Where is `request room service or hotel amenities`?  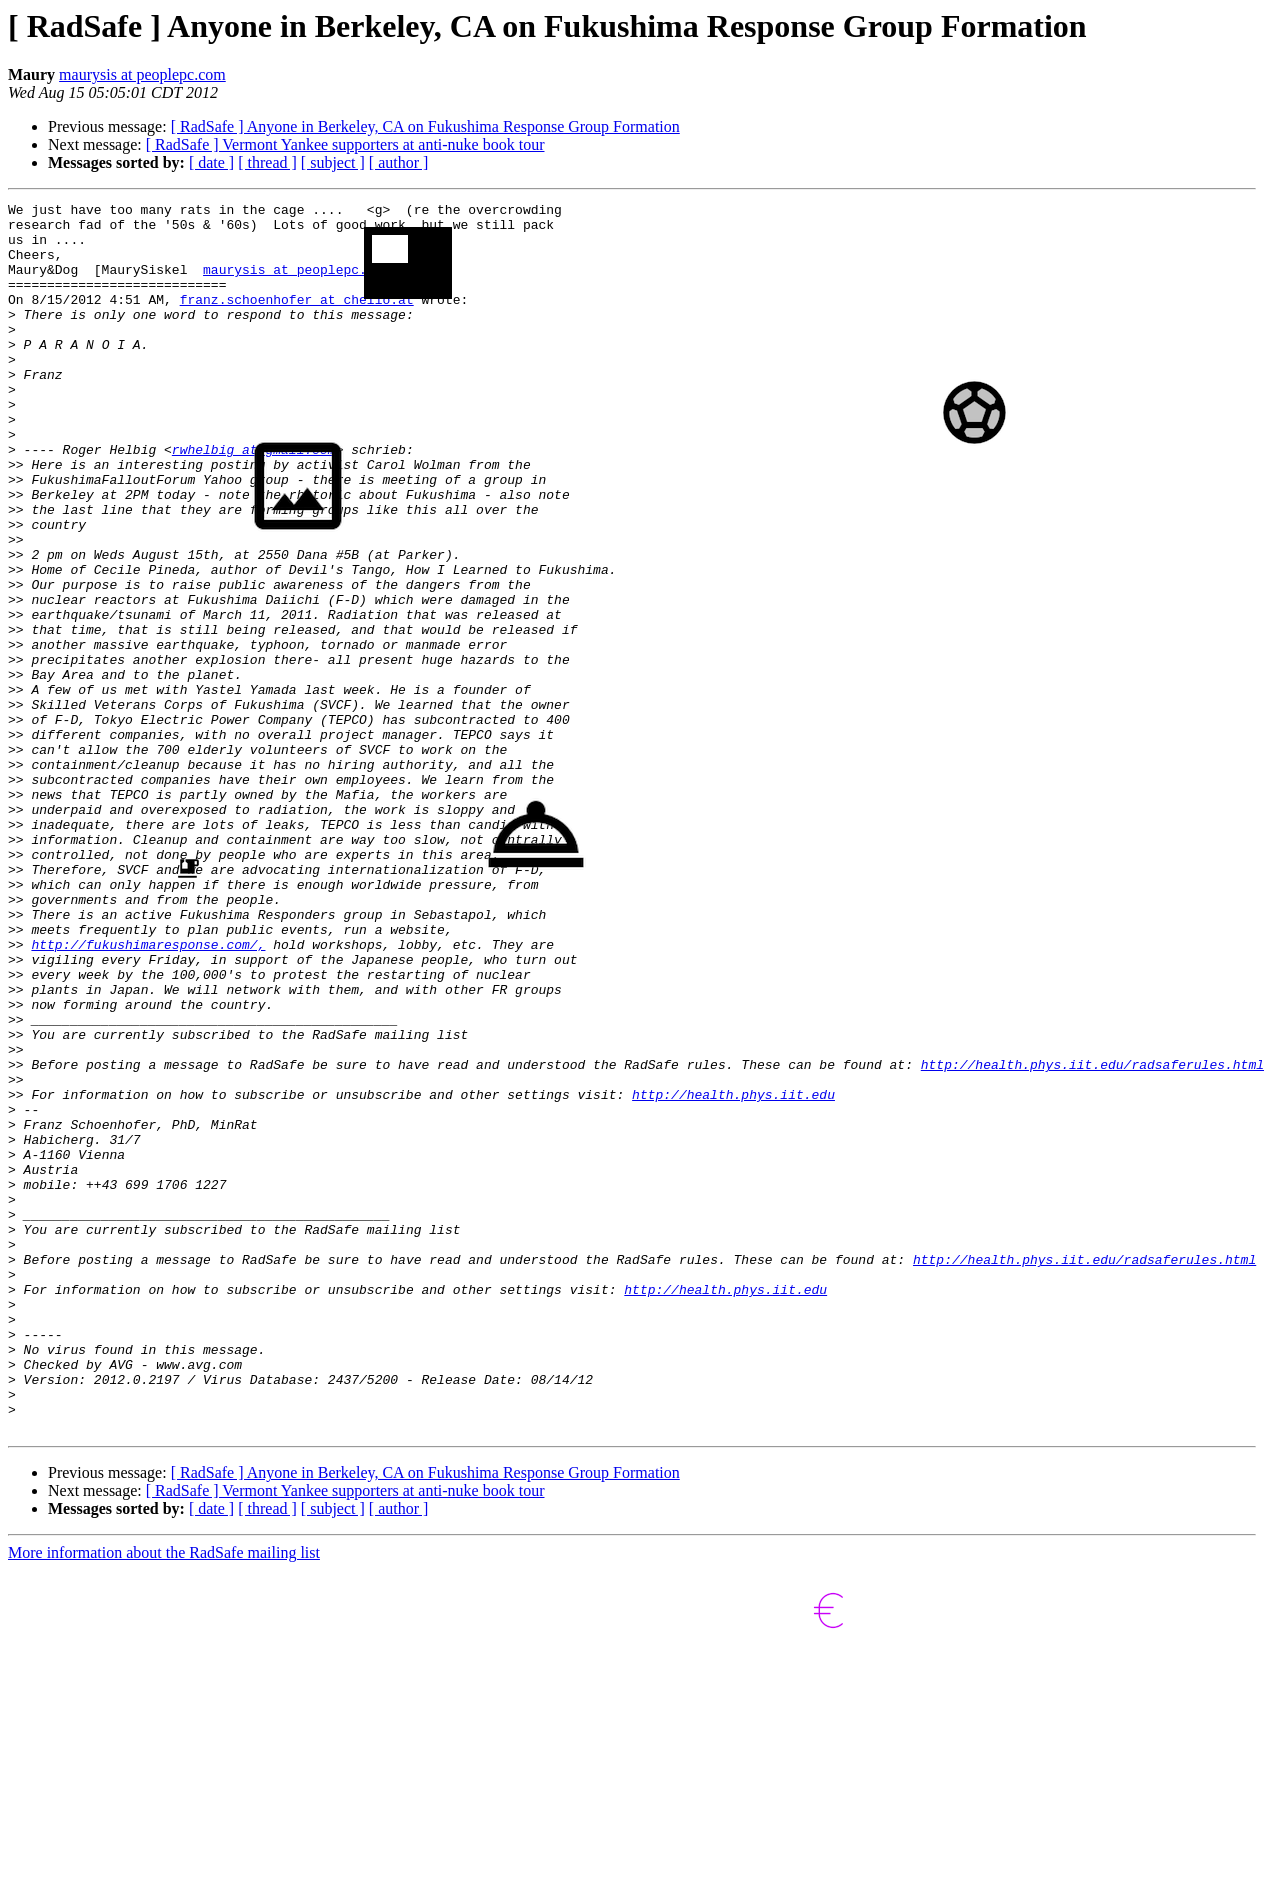 request room service or hotel amenities is located at coordinates (536, 834).